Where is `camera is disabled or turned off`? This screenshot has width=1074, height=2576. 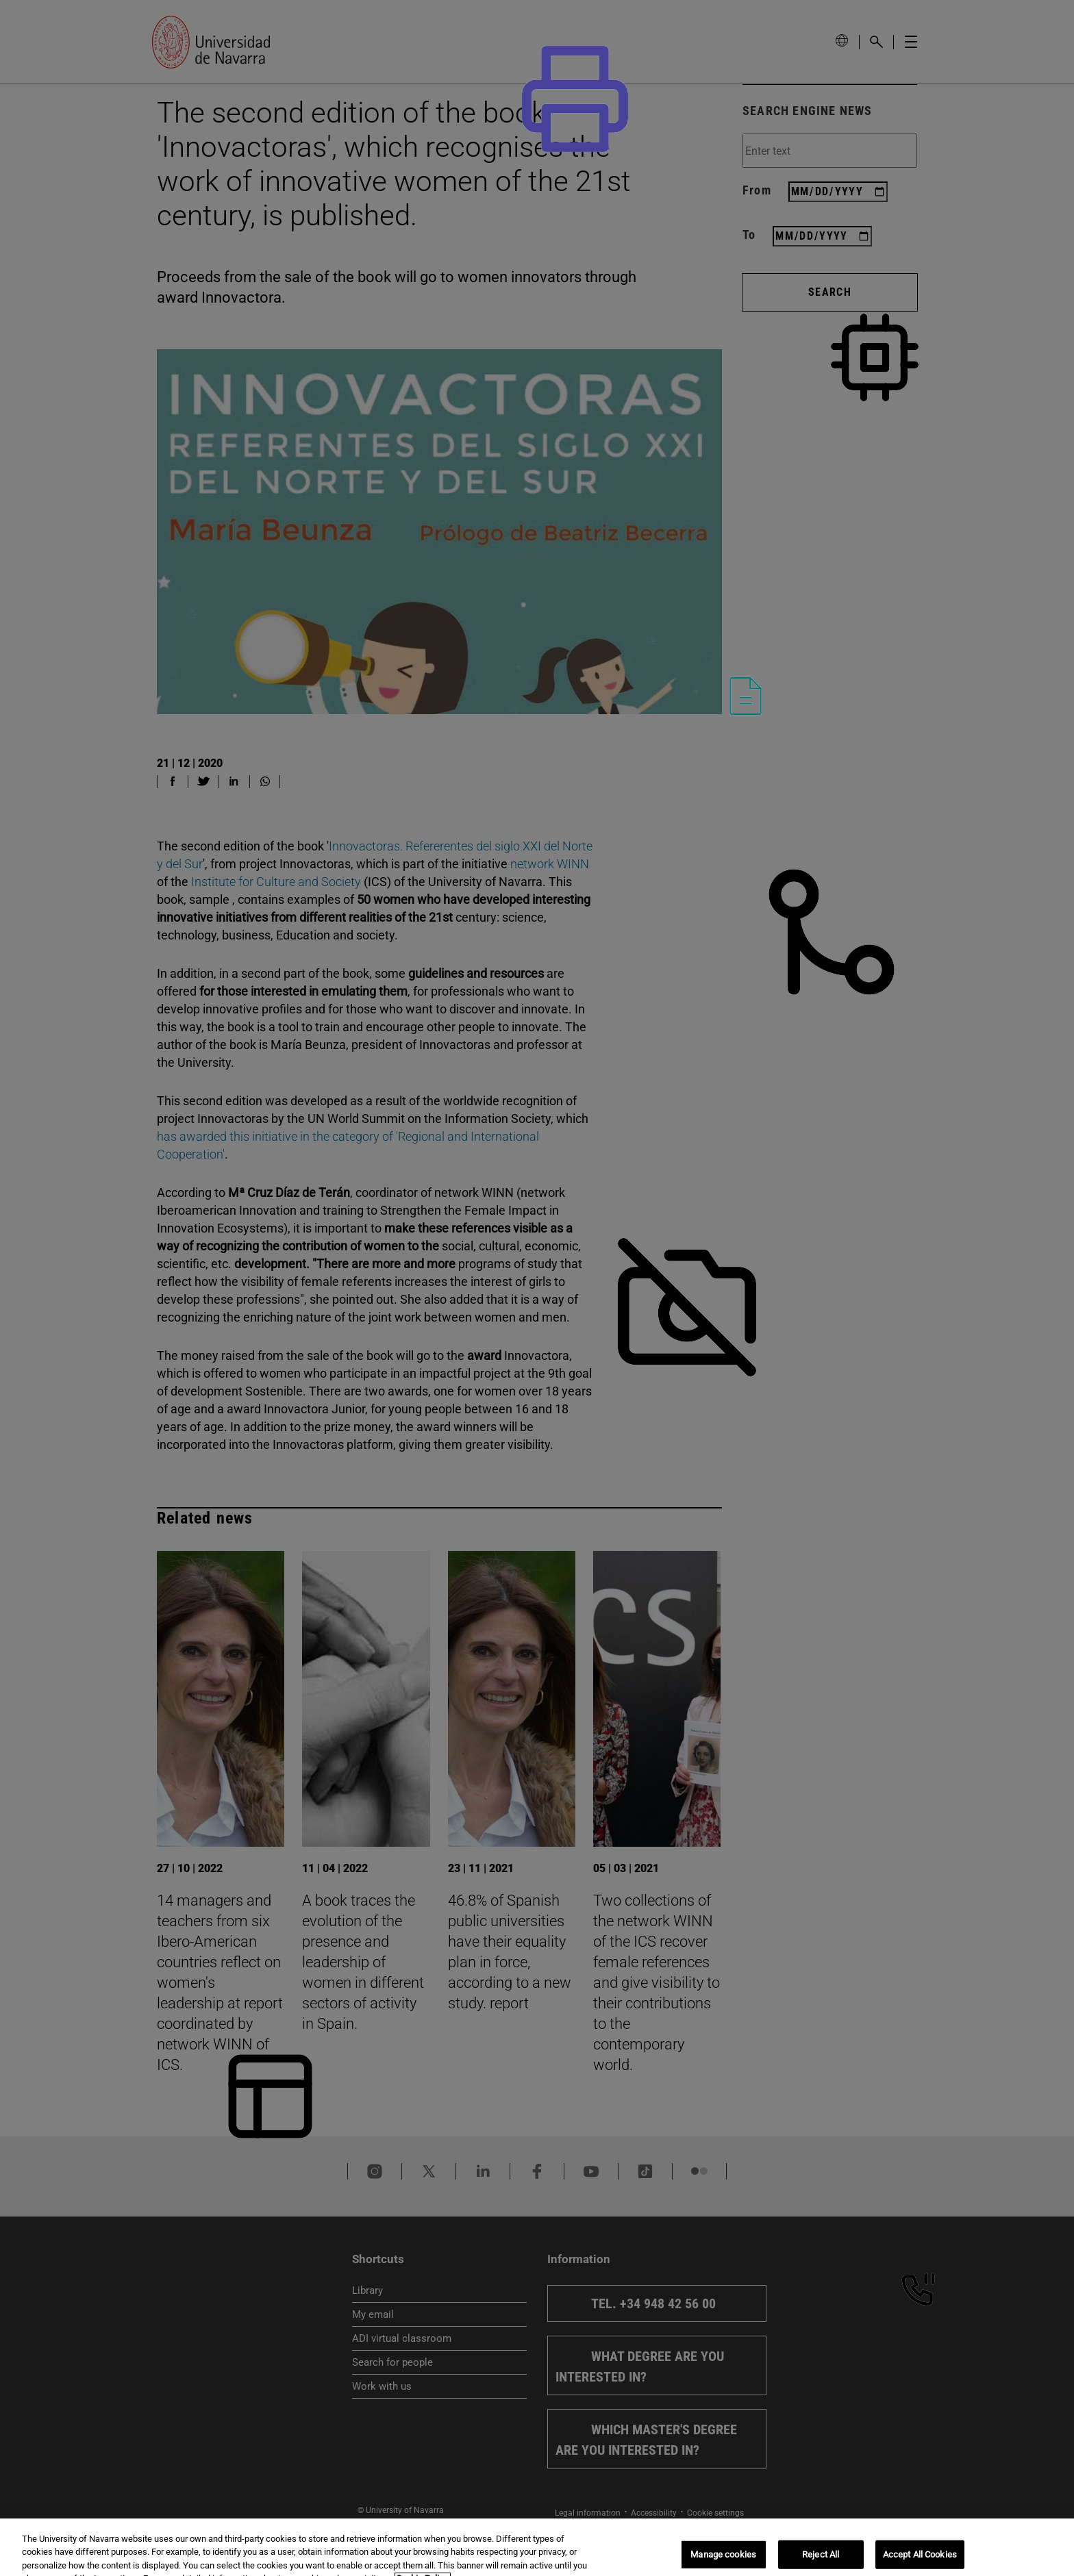 camera is disabled or turned off is located at coordinates (687, 1307).